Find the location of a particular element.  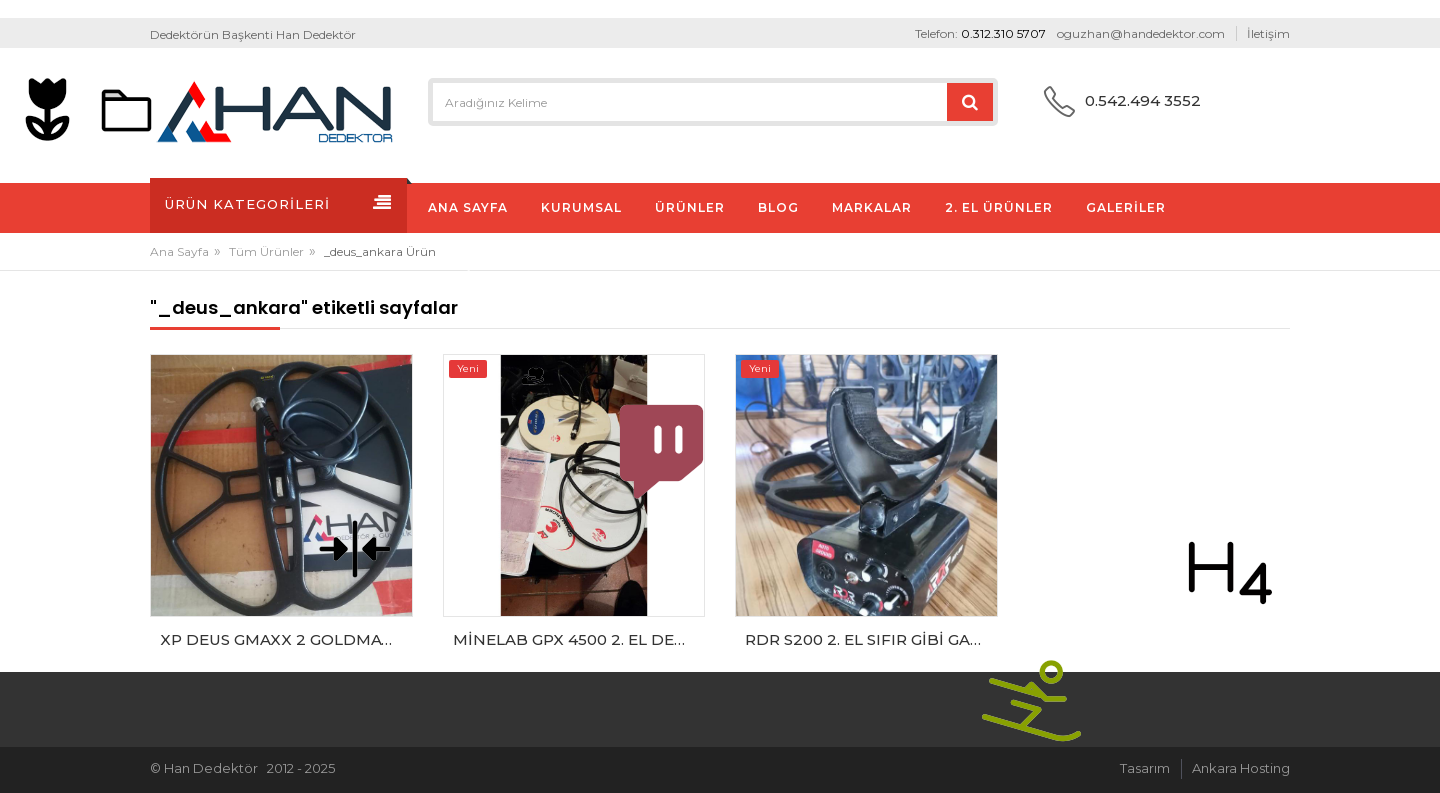

open folder to view files is located at coordinates (126, 110).